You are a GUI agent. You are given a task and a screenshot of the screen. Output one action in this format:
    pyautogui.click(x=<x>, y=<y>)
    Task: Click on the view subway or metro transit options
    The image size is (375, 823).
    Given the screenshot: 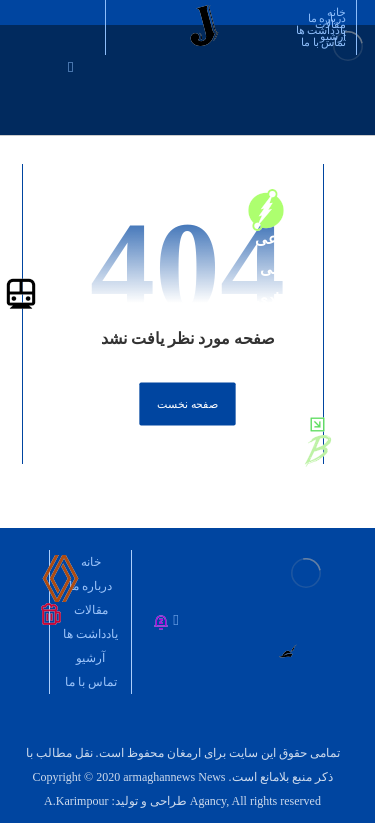 What is the action you would take?
    pyautogui.click(x=21, y=293)
    